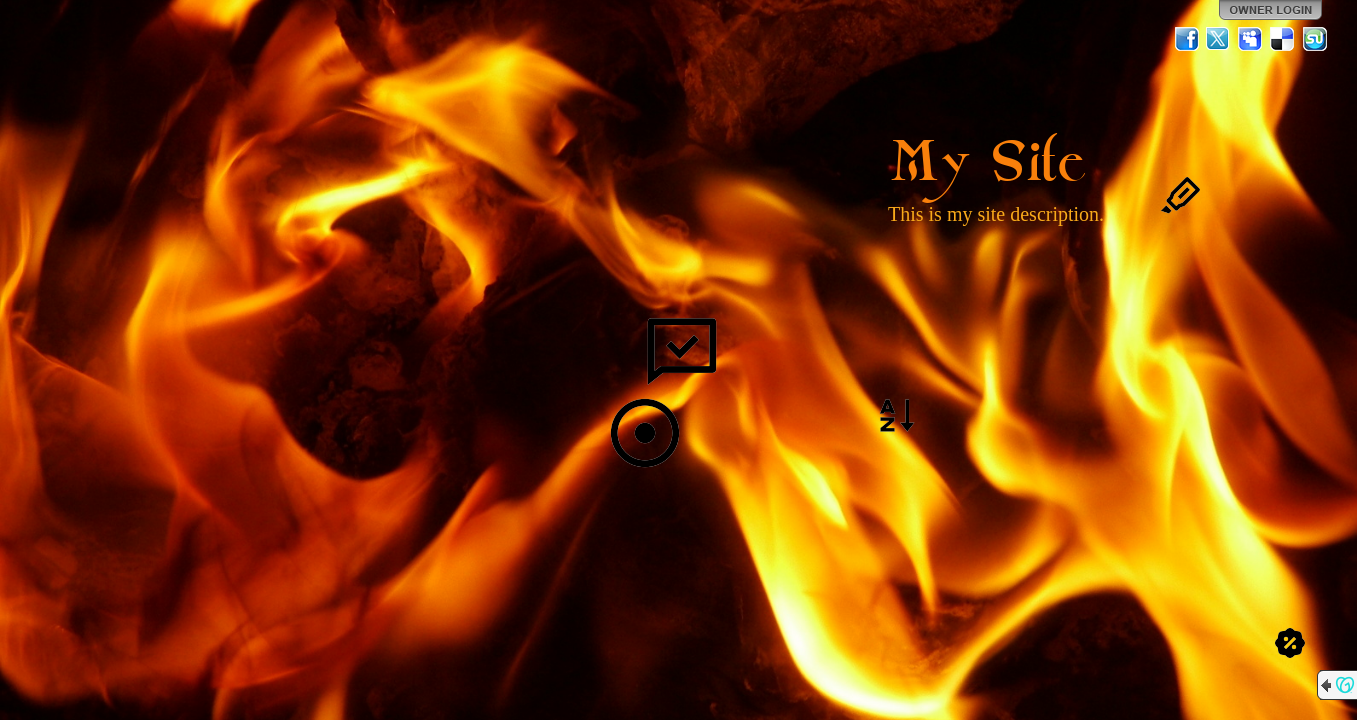 This screenshot has width=1357, height=720. What do you see at coordinates (896, 415) in the screenshot?
I see `sort items alphabetically from A to Z` at bounding box center [896, 415].